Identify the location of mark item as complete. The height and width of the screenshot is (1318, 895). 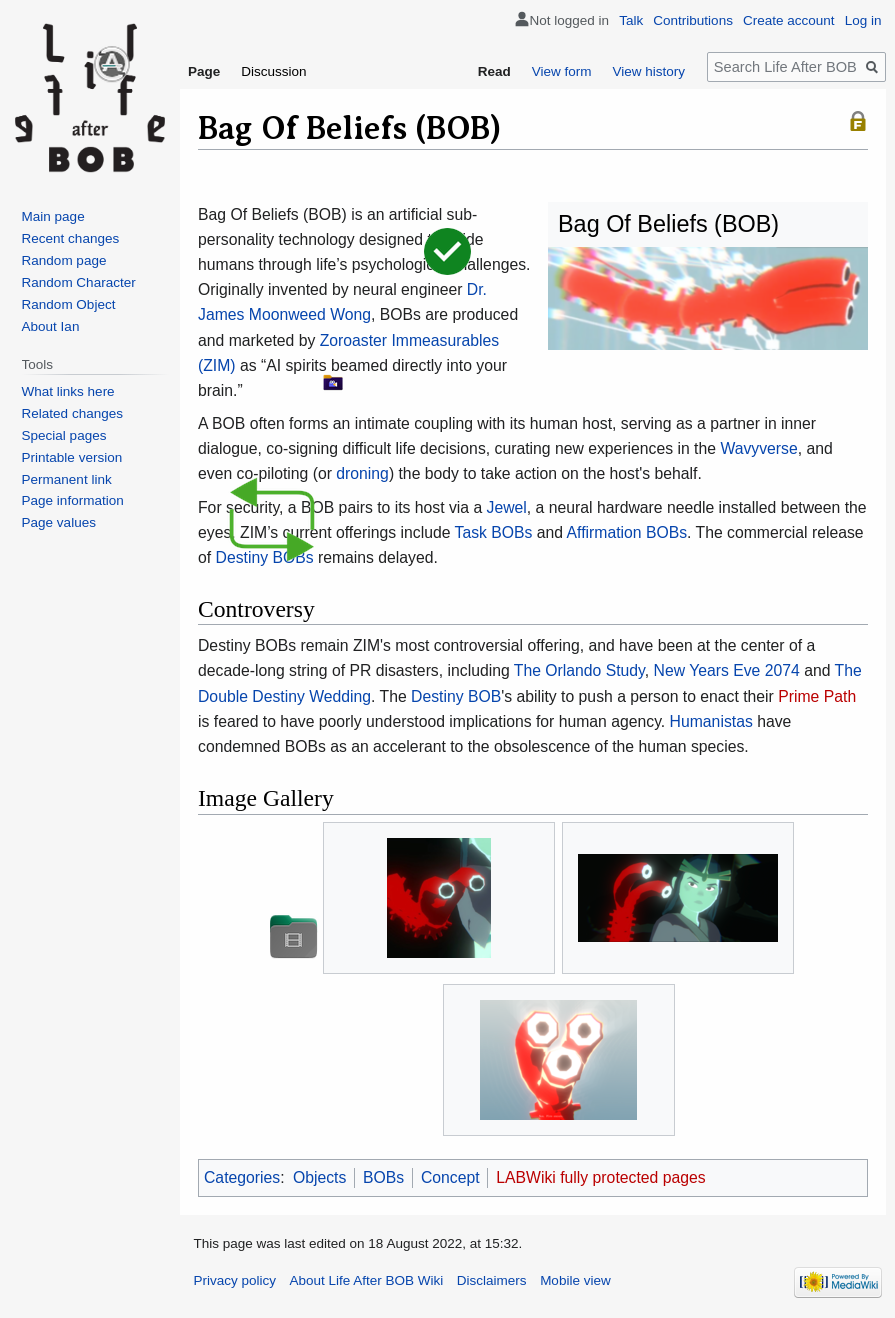
(447, 251).